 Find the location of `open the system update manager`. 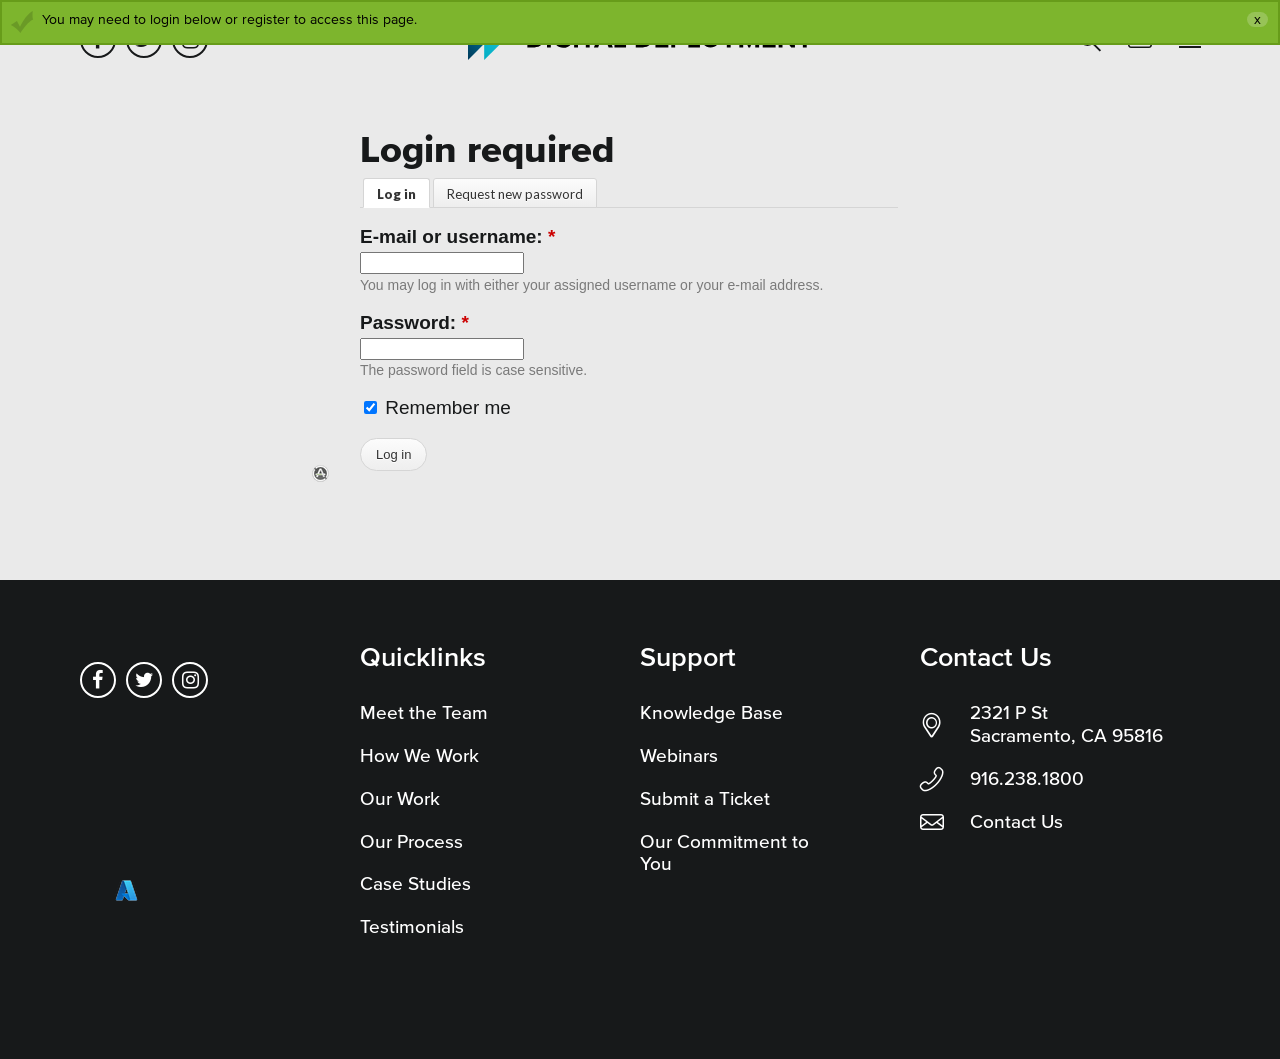

open the system update manager is located at coordinates (320, 473).